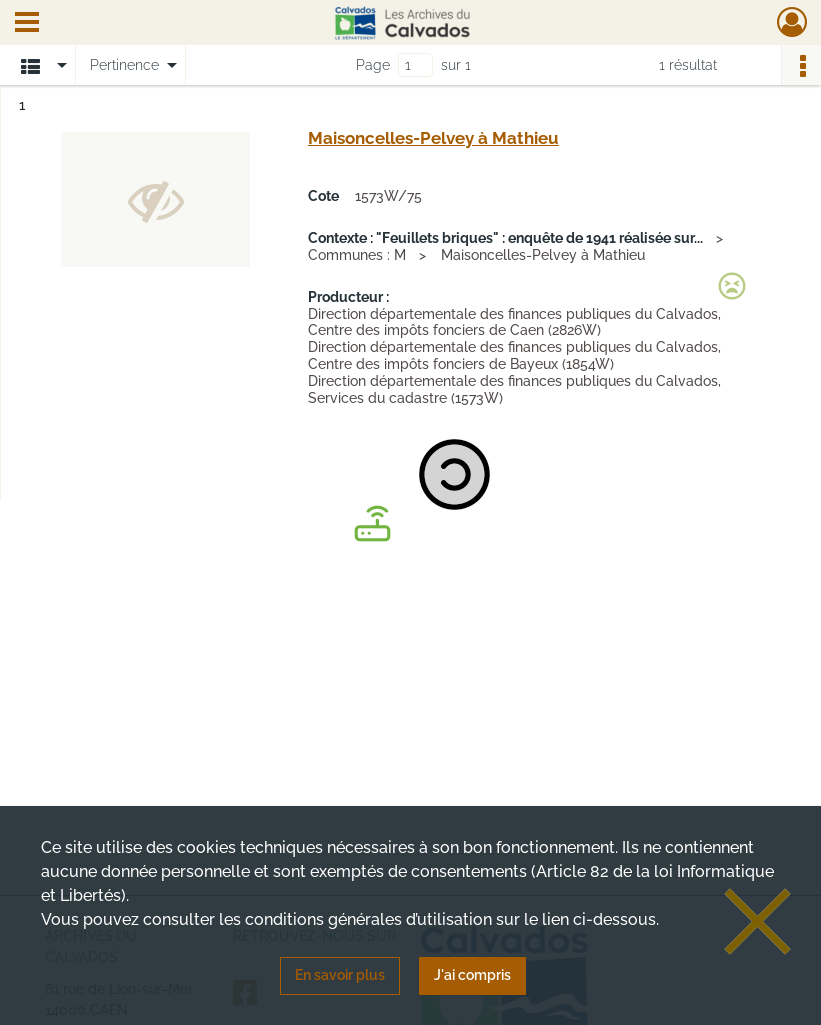  I want to click on indicates user fatigue or exhaustion status, so click(732, 286).